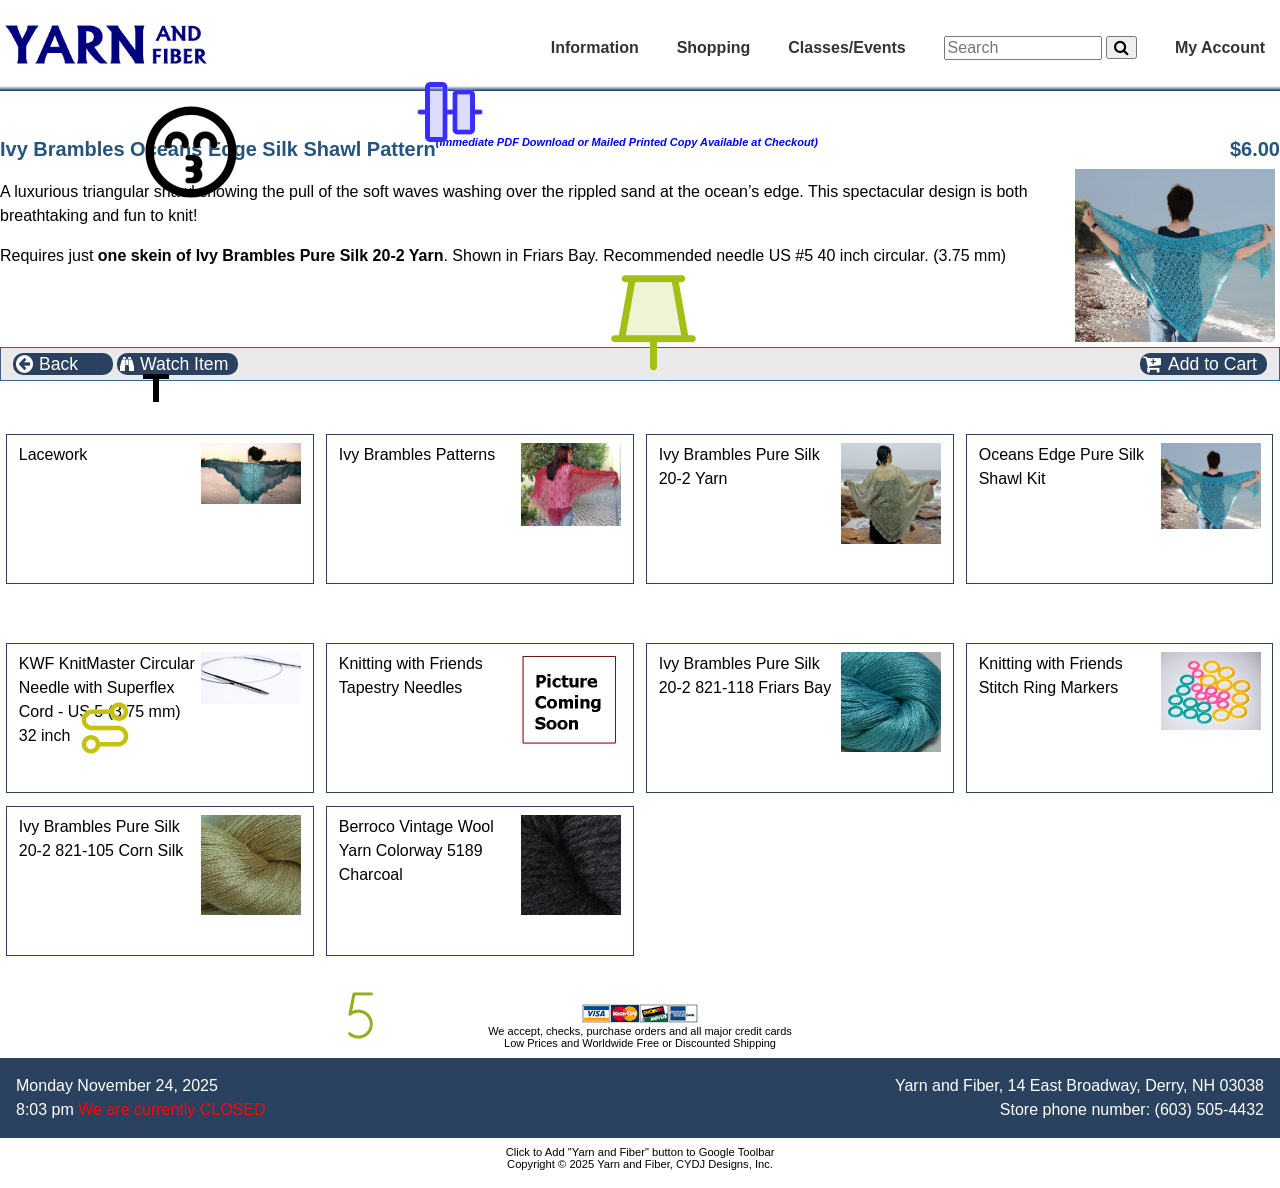 The height and width of the screenshot is (1188, 1280). I want to click on align objects to vertical center, so click(450, 112).